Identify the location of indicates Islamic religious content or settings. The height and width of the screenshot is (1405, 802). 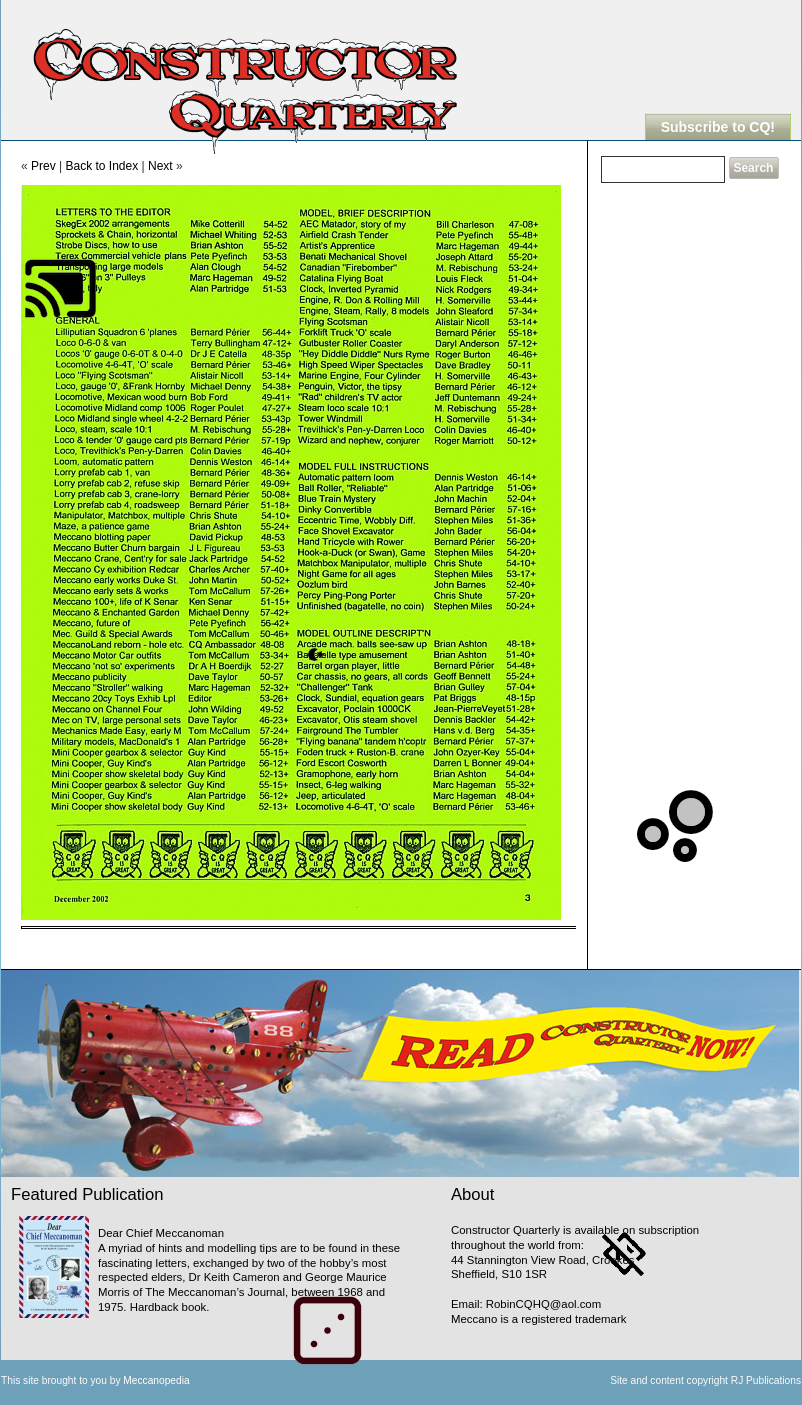
(315, 654).